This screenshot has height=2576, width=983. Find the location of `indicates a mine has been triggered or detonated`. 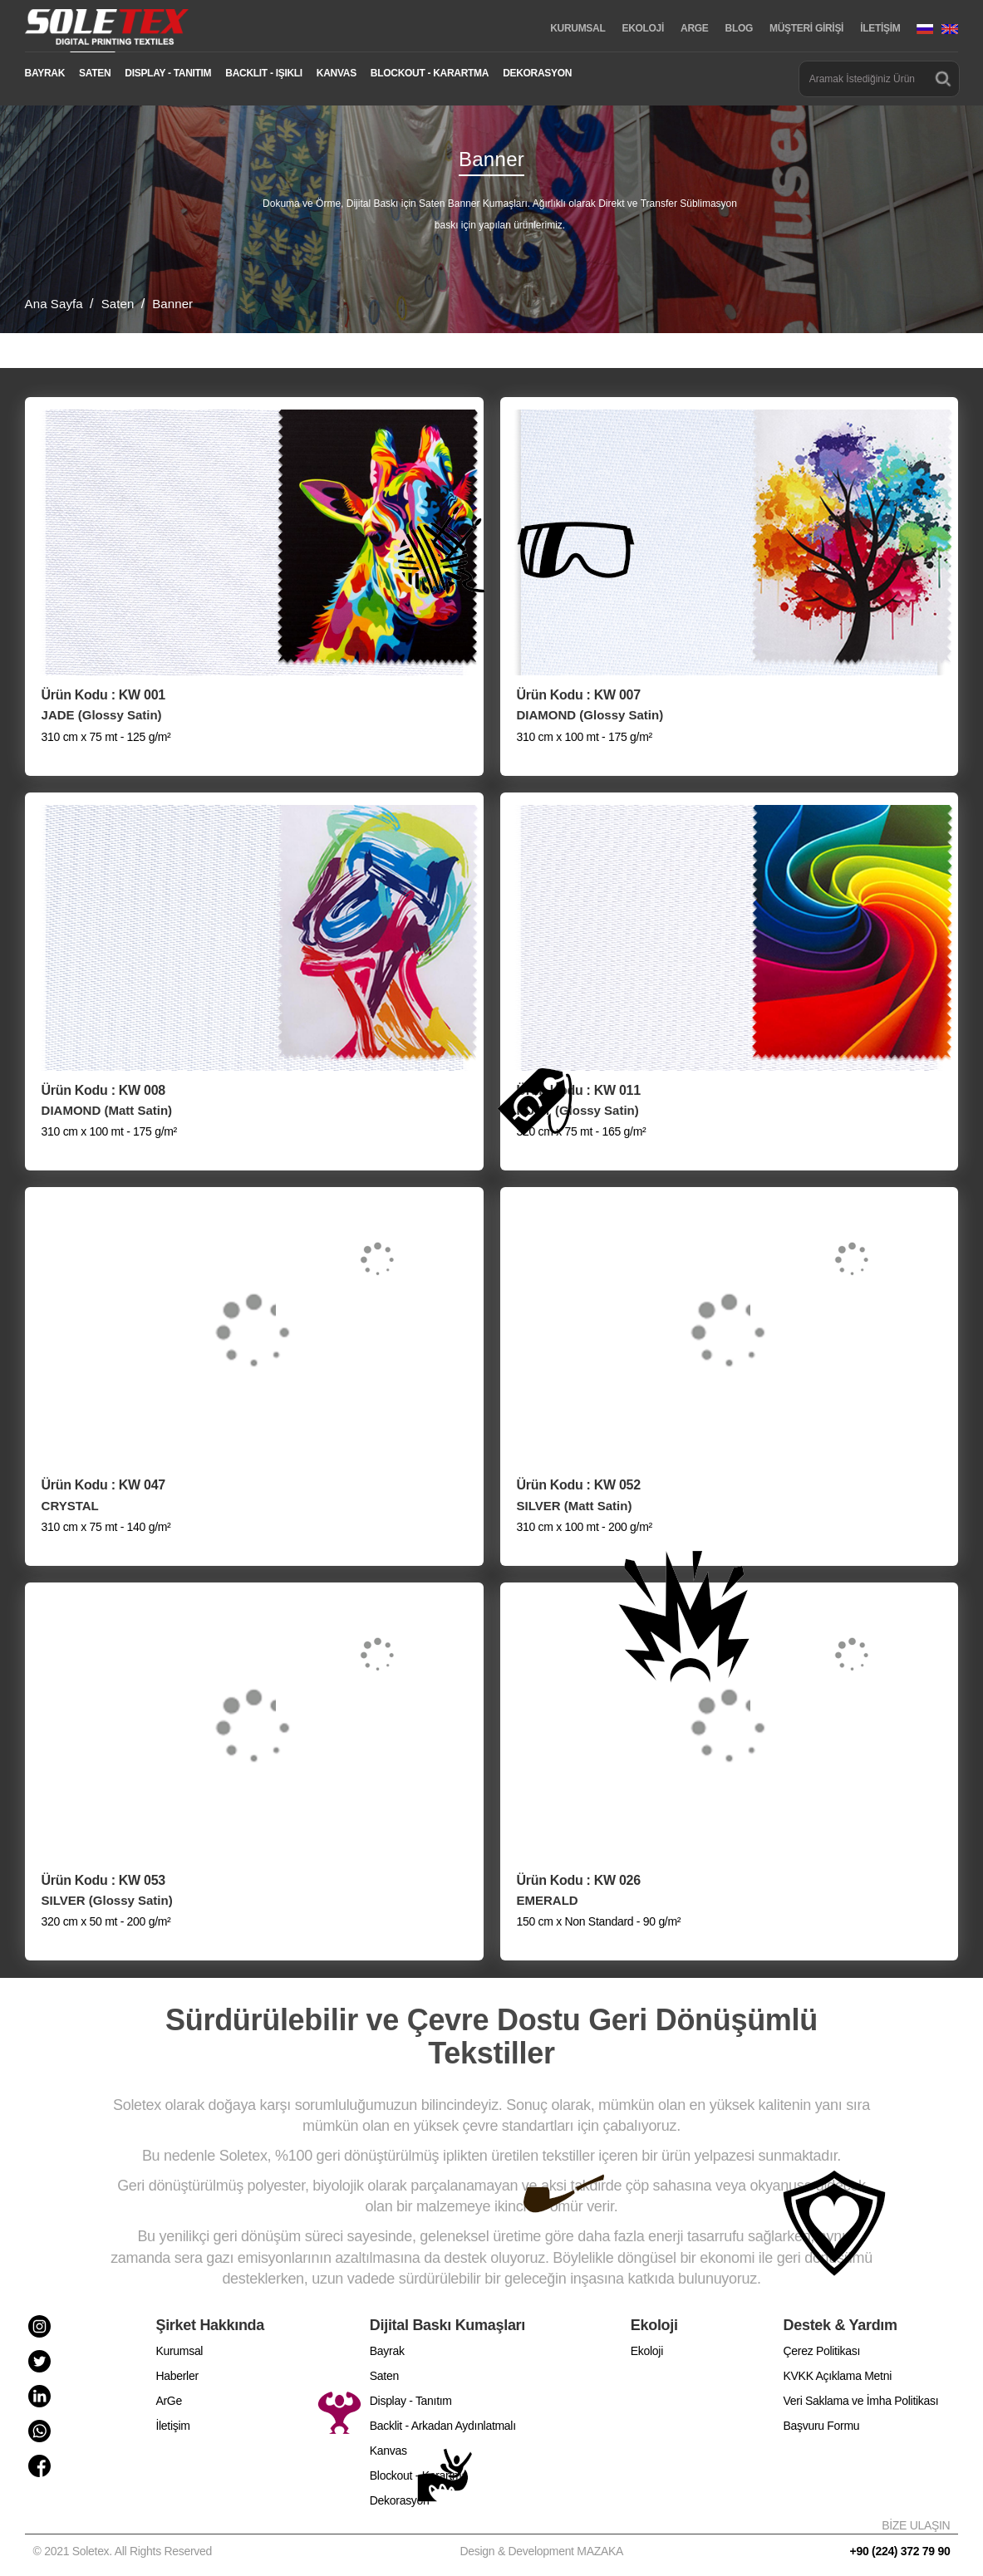

indicates a mine has been triggered or detonated is located at coordinates (684, 1617).